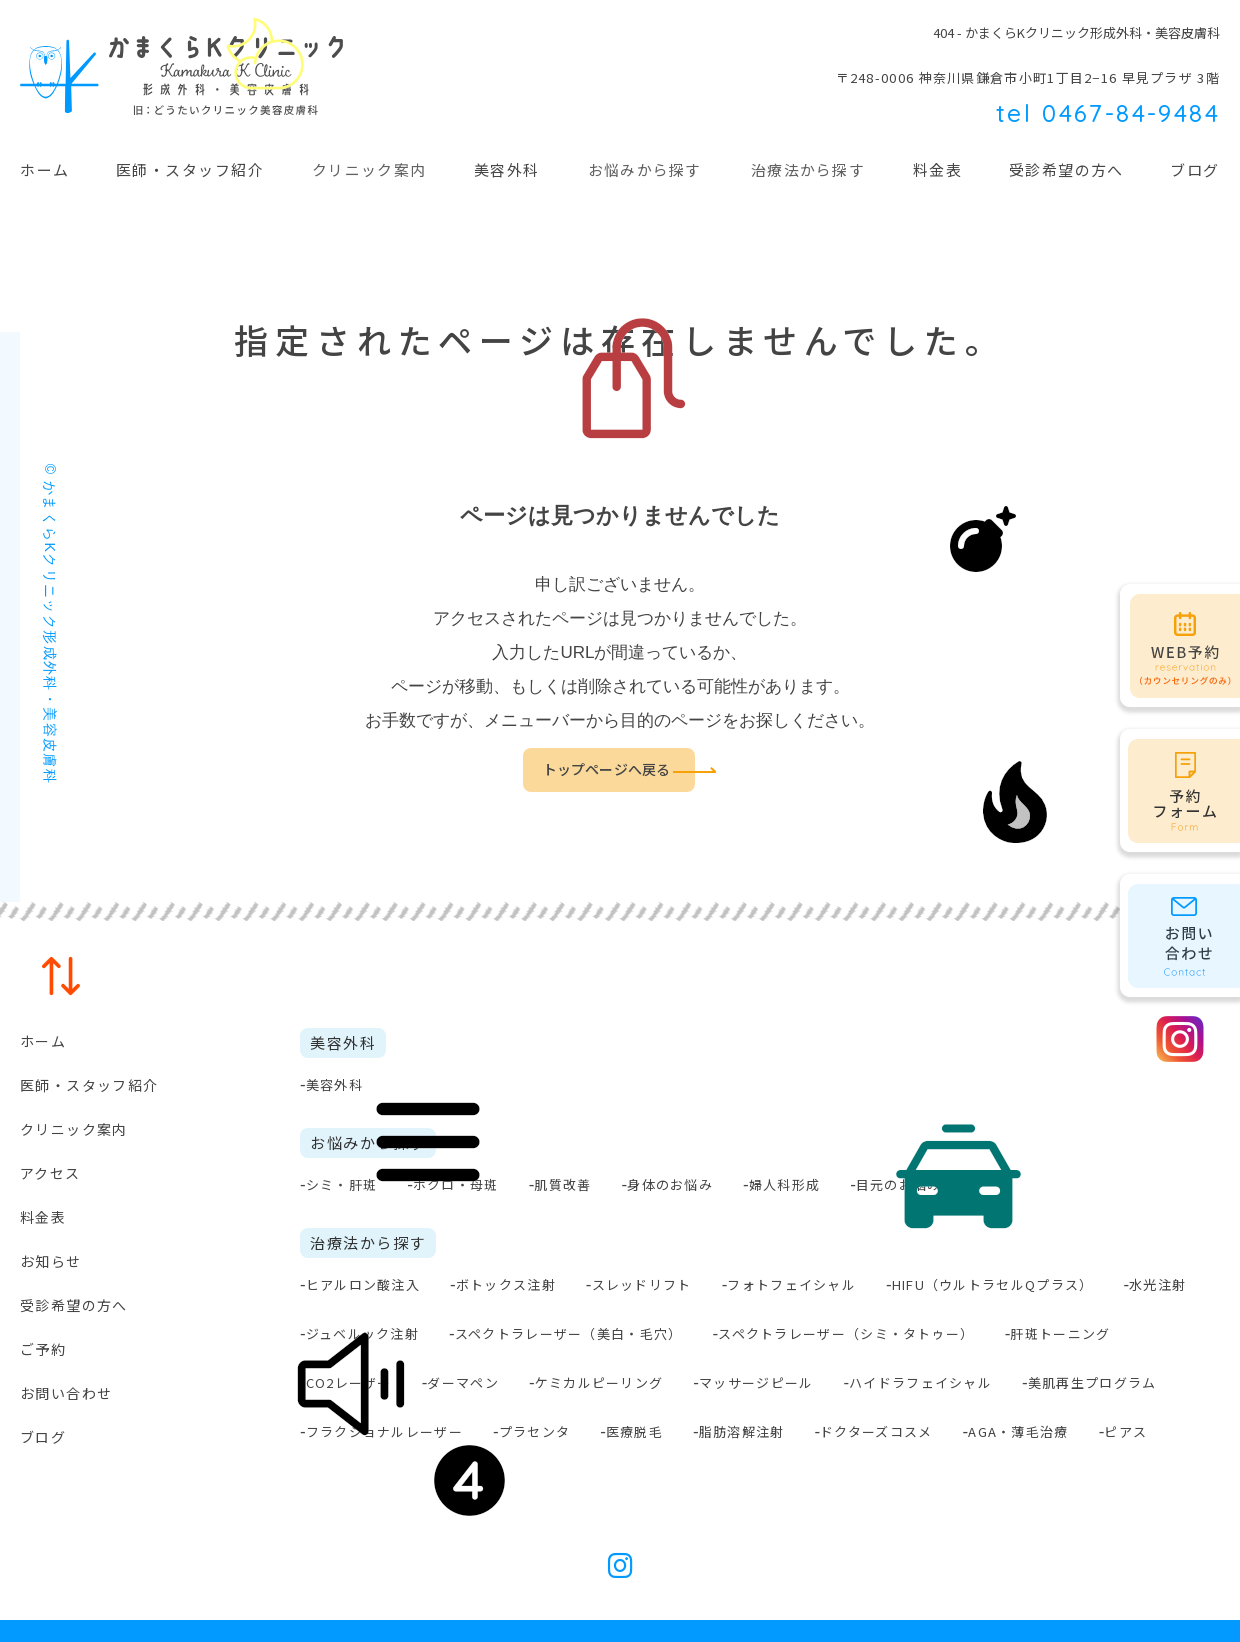 The height and width of the screenshot is (1642, 1240). What do you see at coordinates (629, 382) in the screenshot?
I see `select tea or hot beverage option` at bounding box center [629, 382].